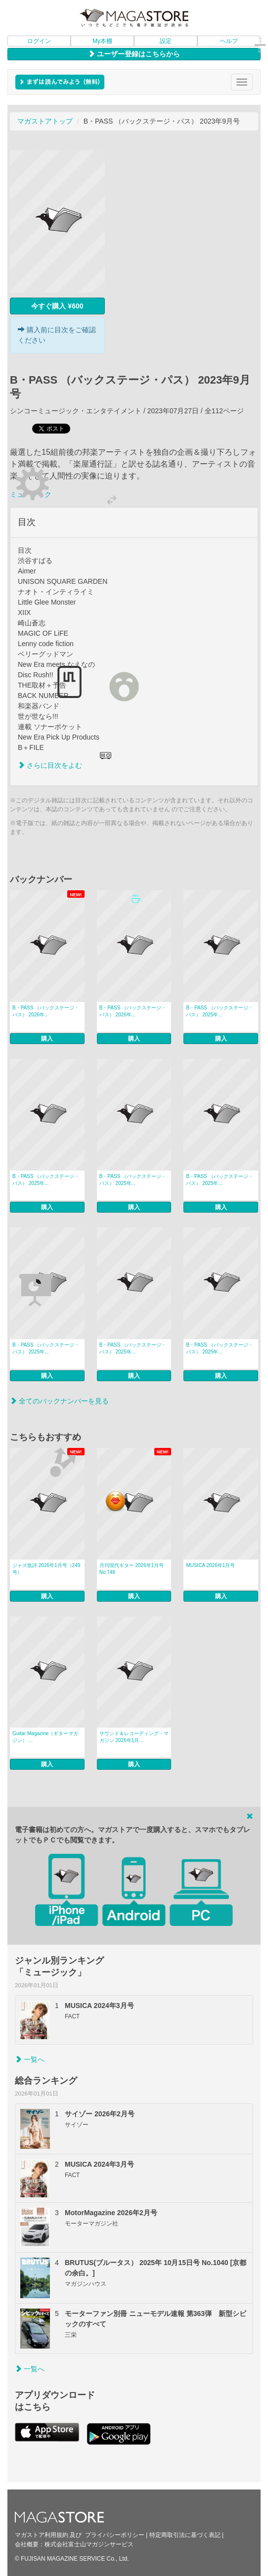 The image size is (268, 2576). What do you see at coordinates (105, 755) in the screenshot?
I see `connect to an external projector or display` at bounding box center [105, 755].